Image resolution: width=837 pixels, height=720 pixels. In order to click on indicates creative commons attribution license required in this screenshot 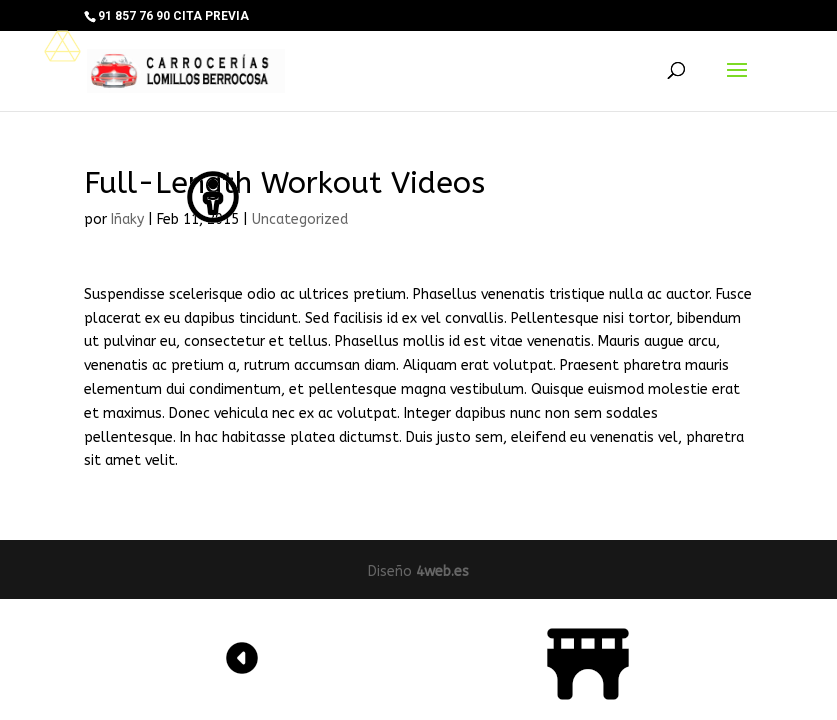, I will do `click(213, 197)`.